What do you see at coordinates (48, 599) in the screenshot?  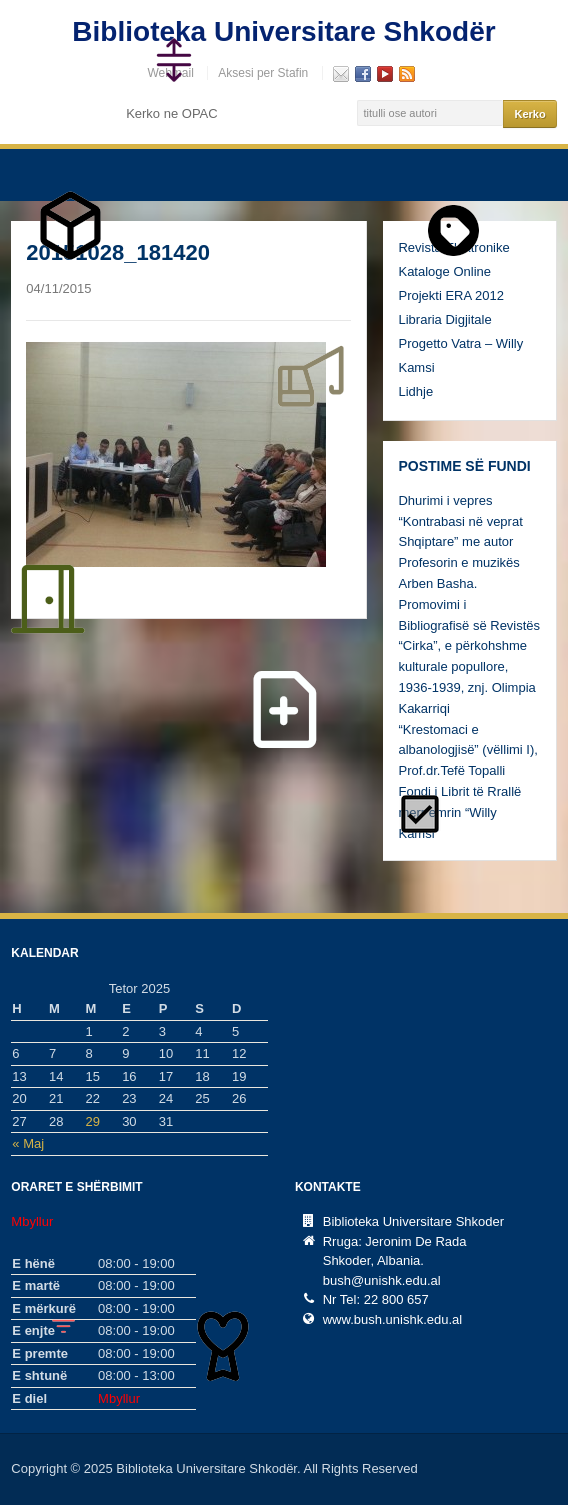 I see `exit or log out of the application` at bounding box center [48, 599].